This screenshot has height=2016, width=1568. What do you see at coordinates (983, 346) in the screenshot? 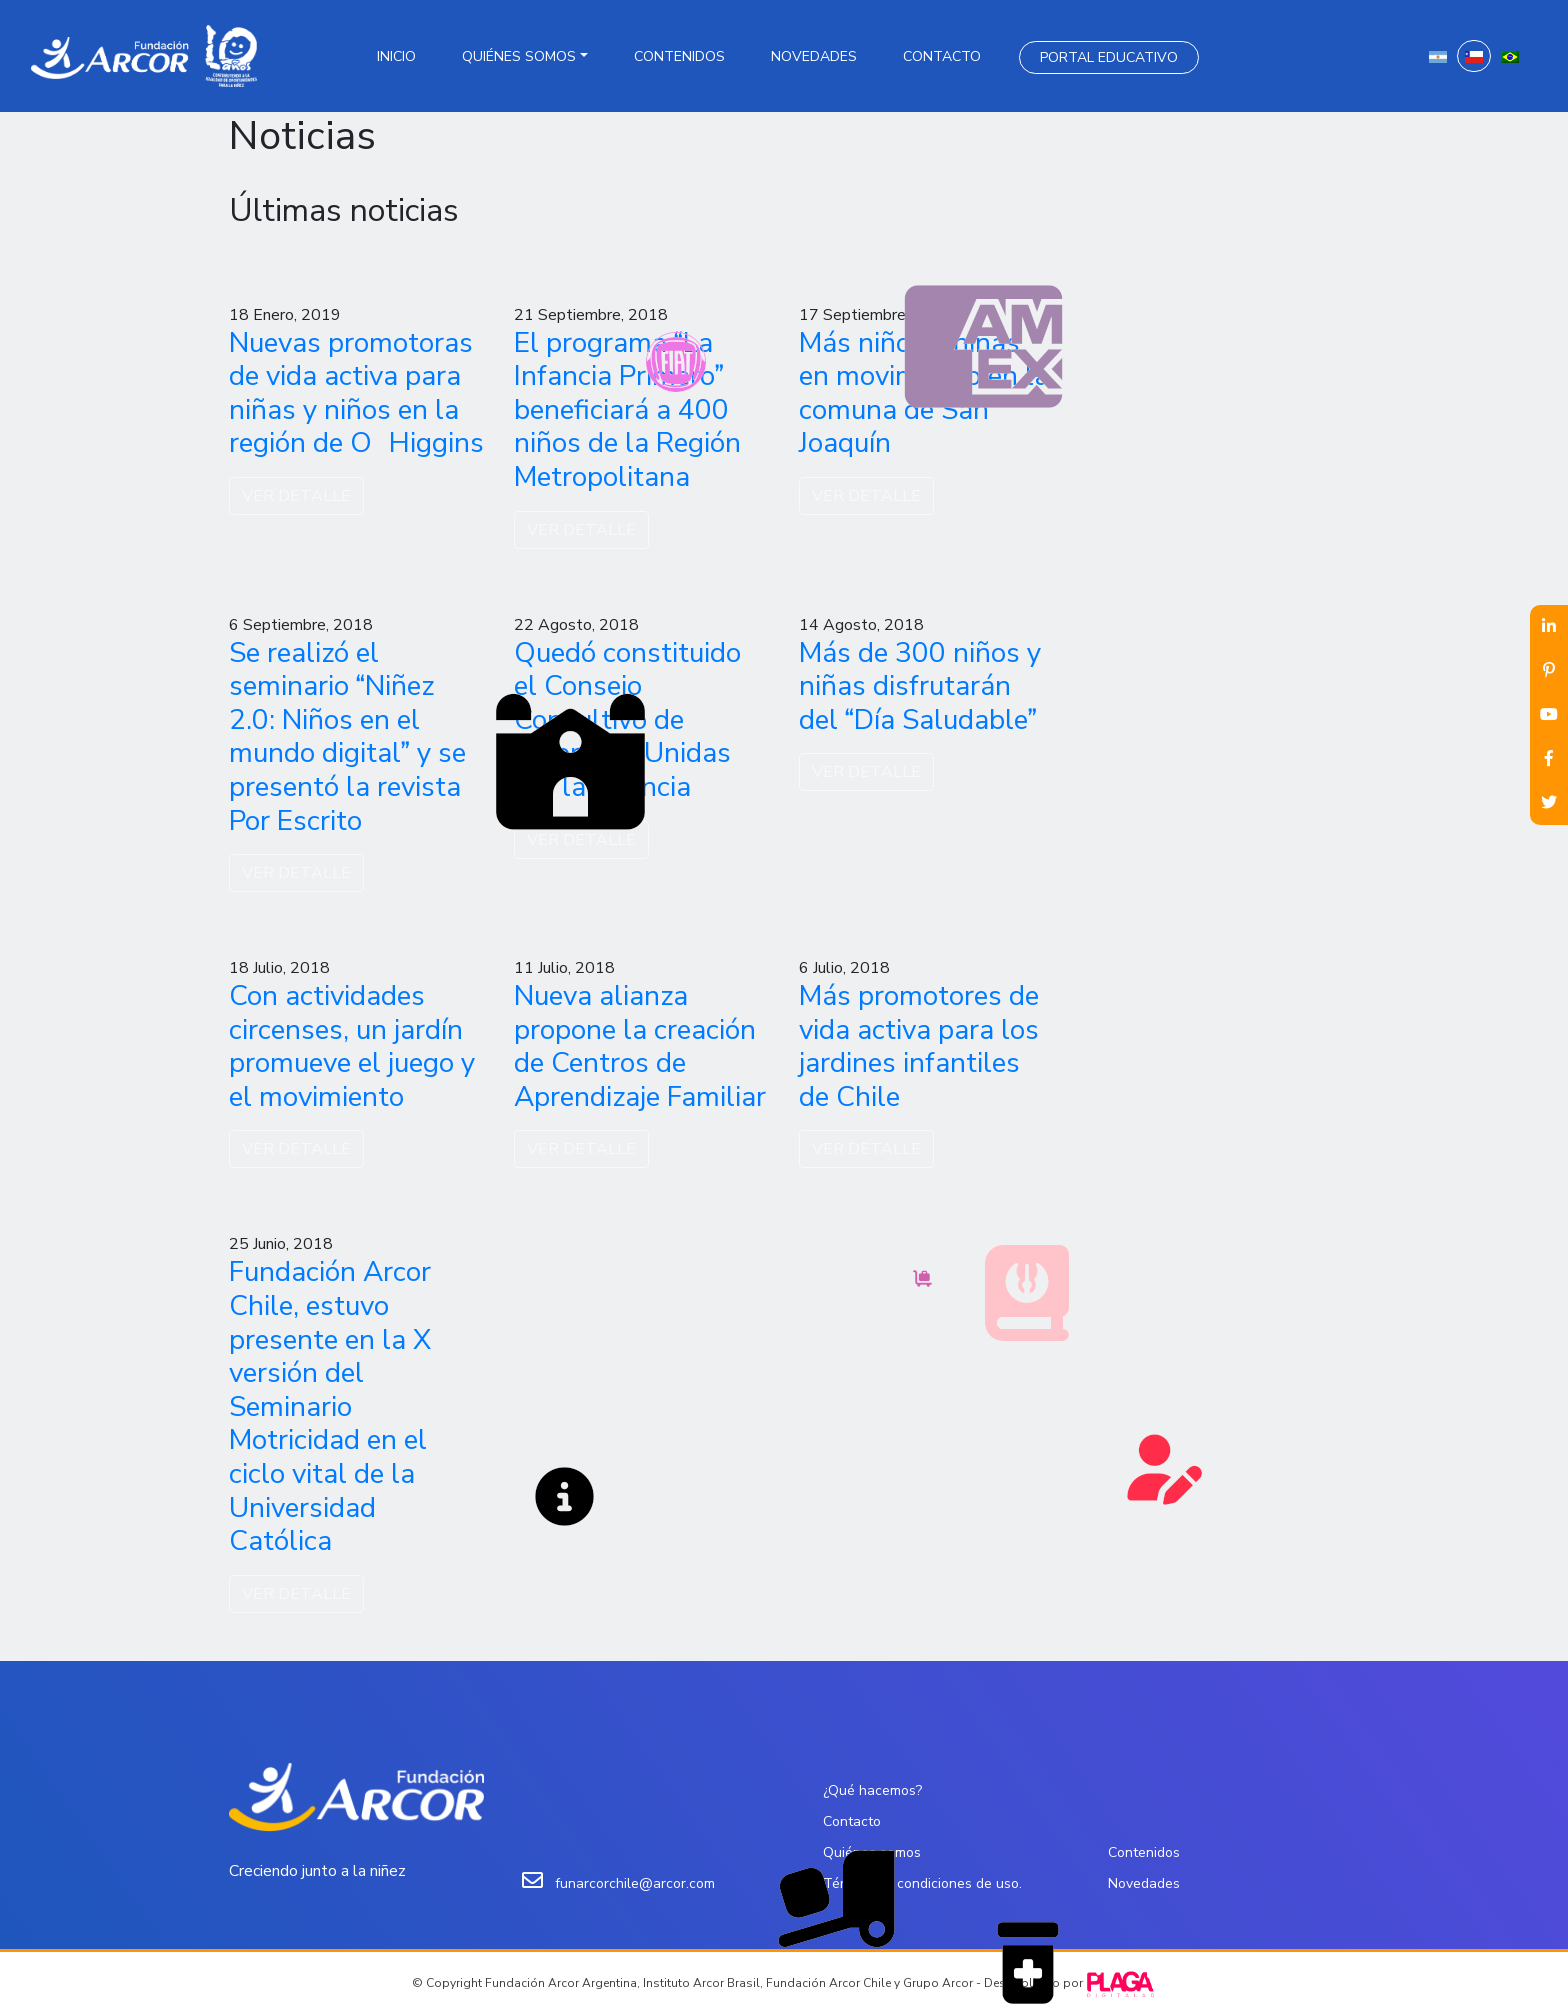
I see `pay with American Express credit card` at bounding box center [983, 346].